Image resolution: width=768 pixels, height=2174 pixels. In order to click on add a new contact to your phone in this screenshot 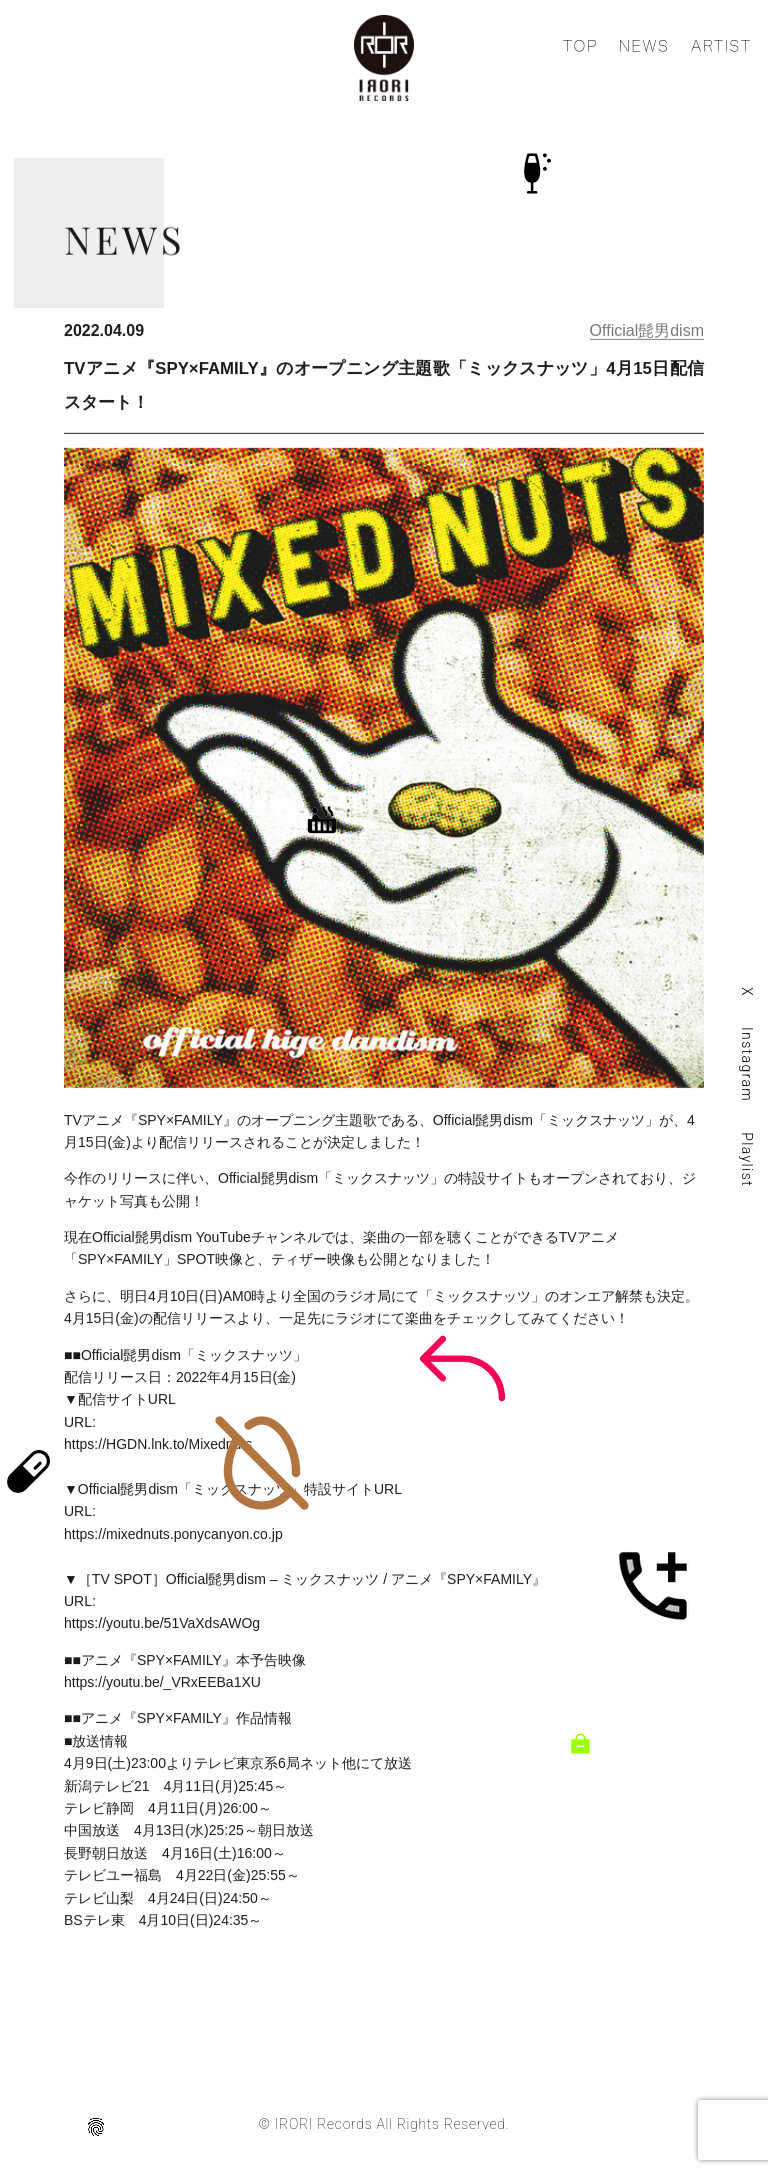, I will do `click(653, 1586)`.